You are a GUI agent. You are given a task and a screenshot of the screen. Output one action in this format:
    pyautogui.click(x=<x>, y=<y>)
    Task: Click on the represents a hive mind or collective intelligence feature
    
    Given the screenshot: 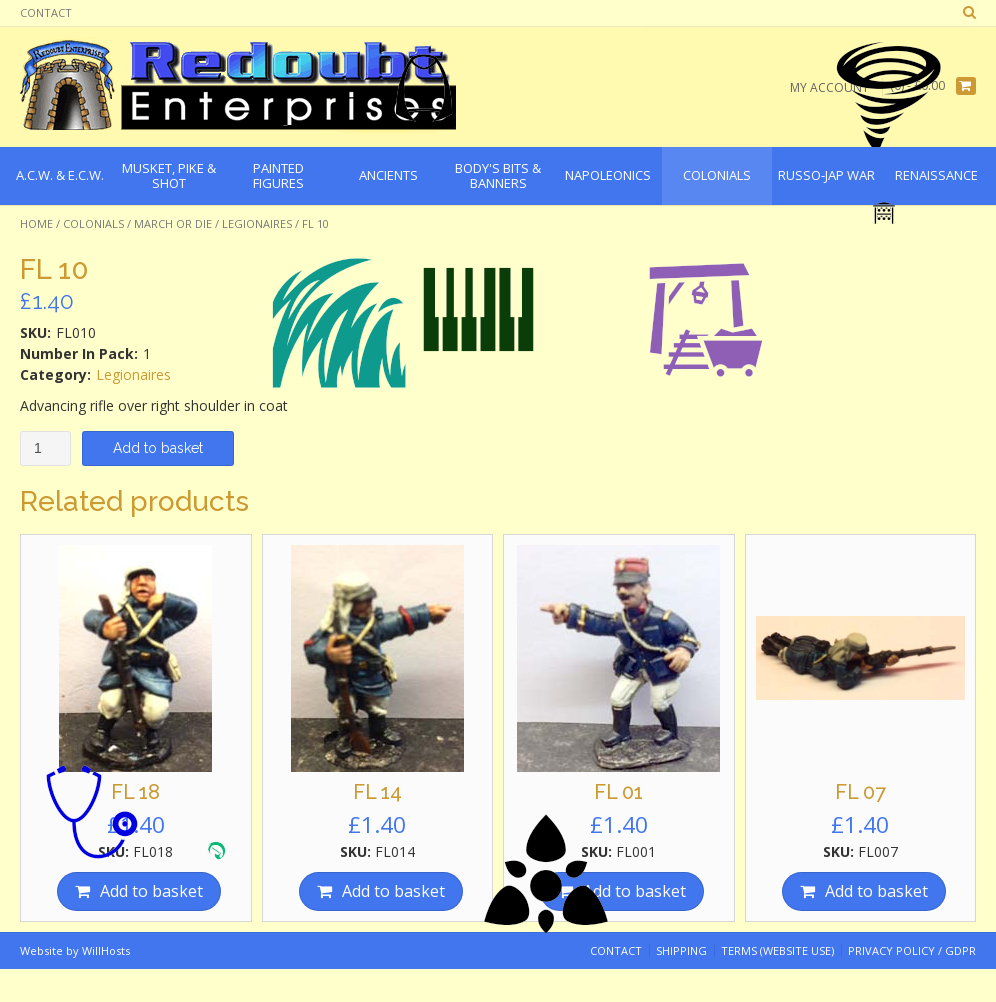 What is the action you would take?
    pyautogui.click(x=546, y=874)
    